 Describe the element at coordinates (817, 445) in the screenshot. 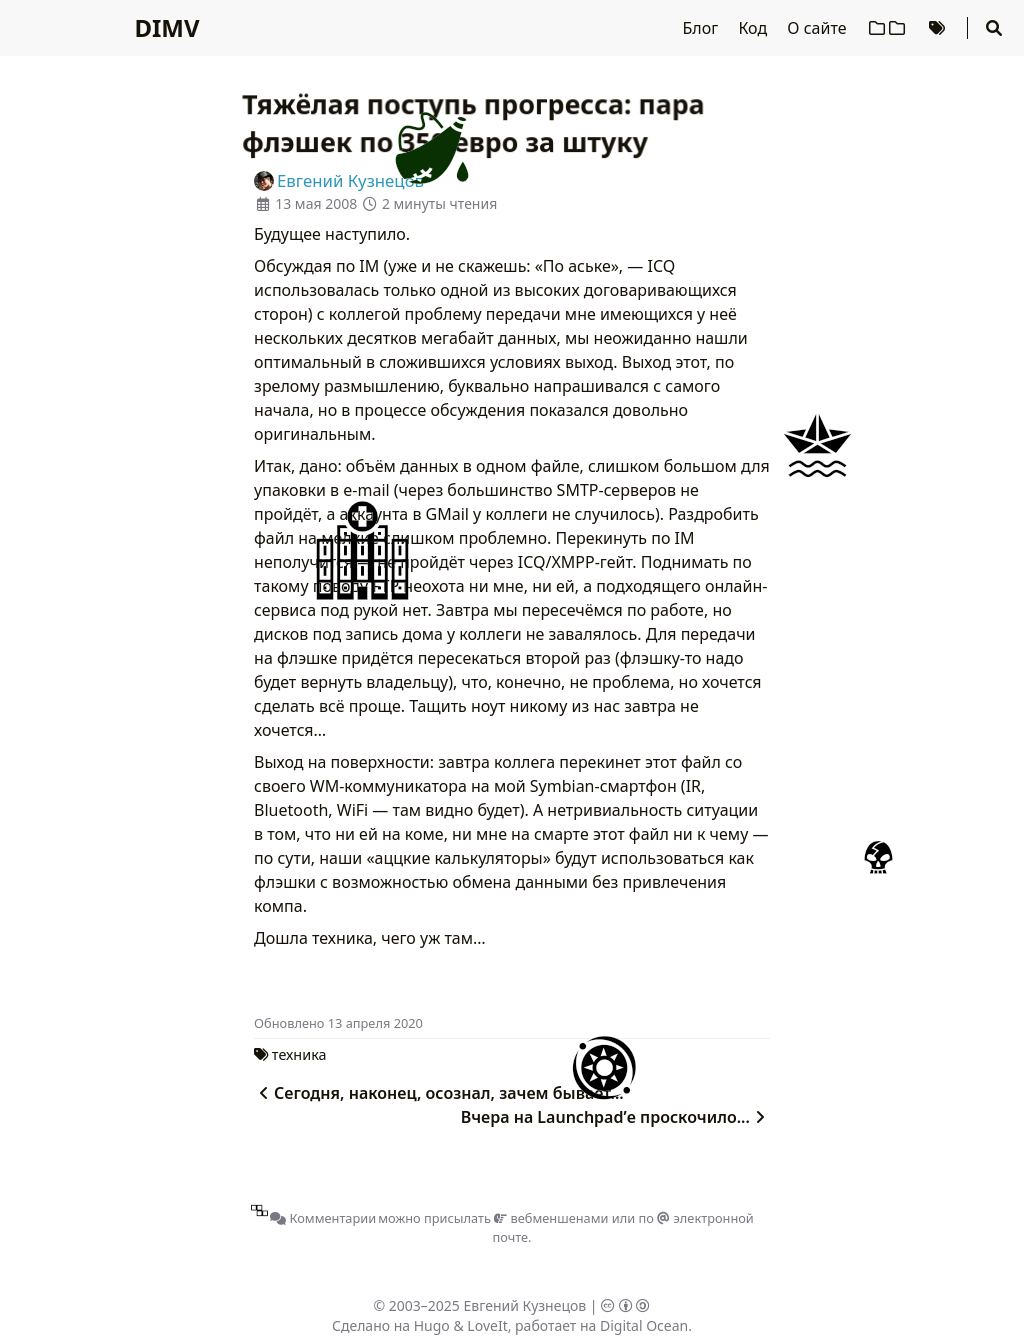

I see `send a message or note` at that location.